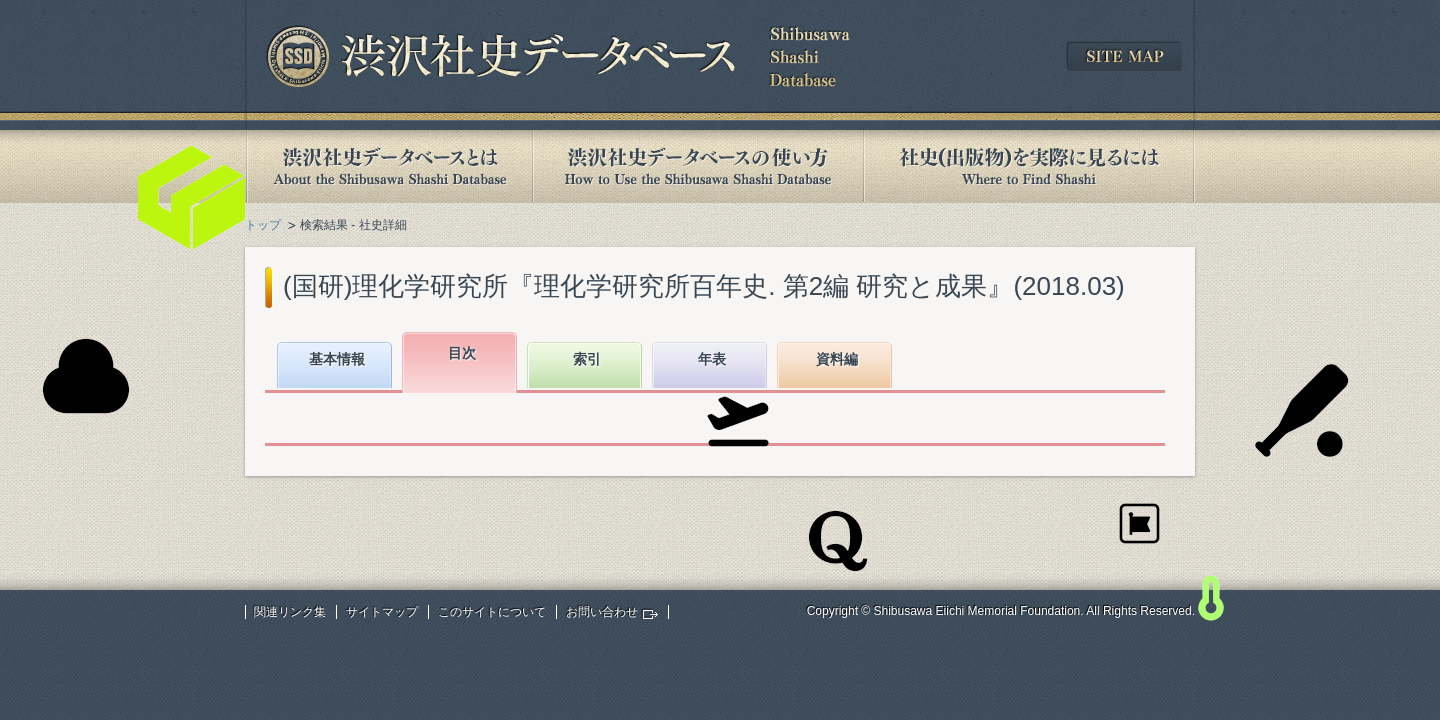  What do you see at coordinates (838, 541) in the screenshot?
I see `open the Quora app` at bounding box center [838, 541].